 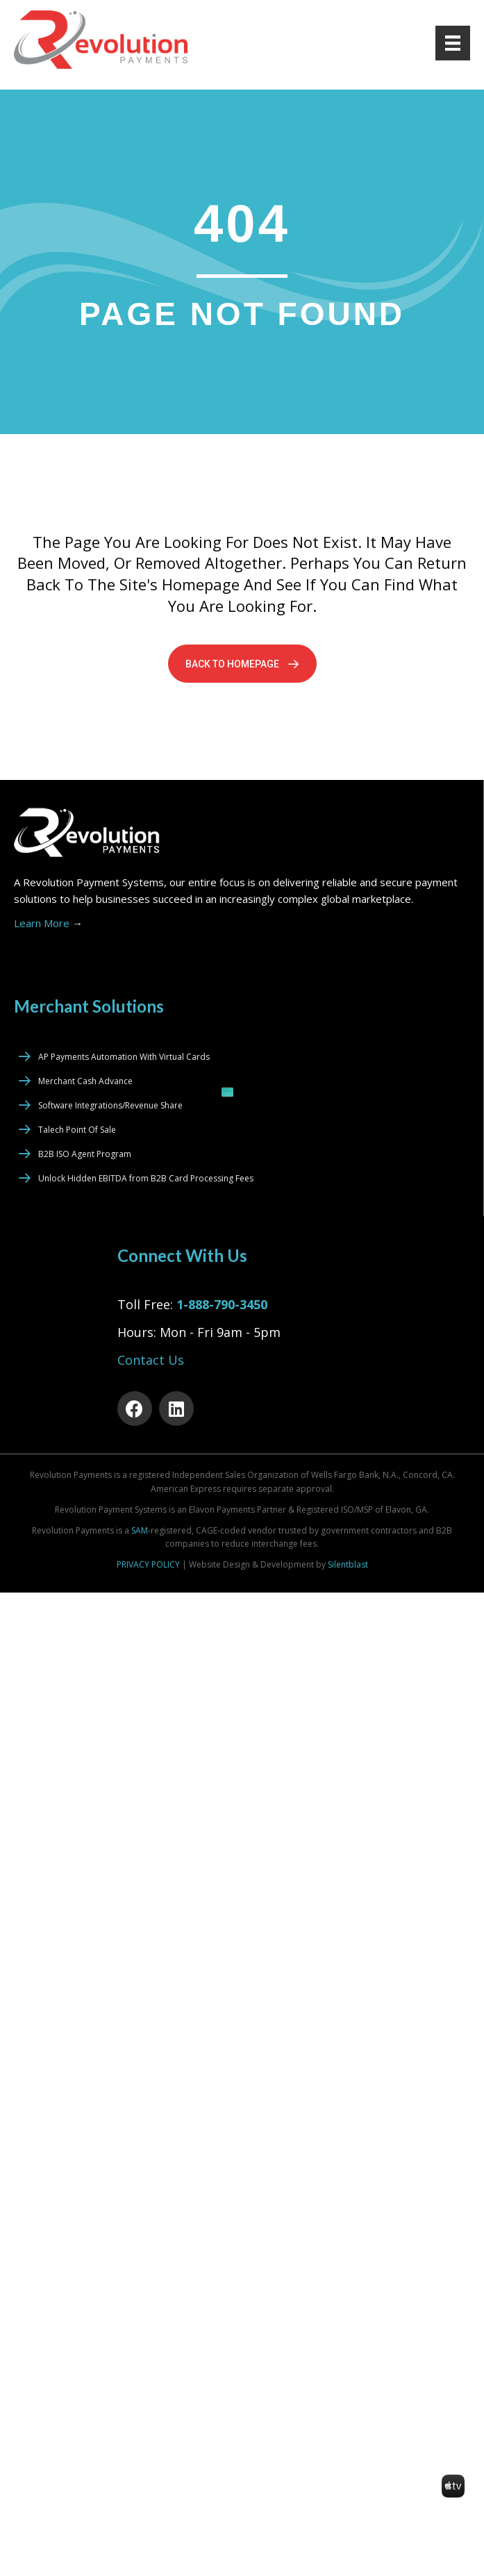 I want to click on open psensor temperature monitoring app, so click(x=227, y=1092).